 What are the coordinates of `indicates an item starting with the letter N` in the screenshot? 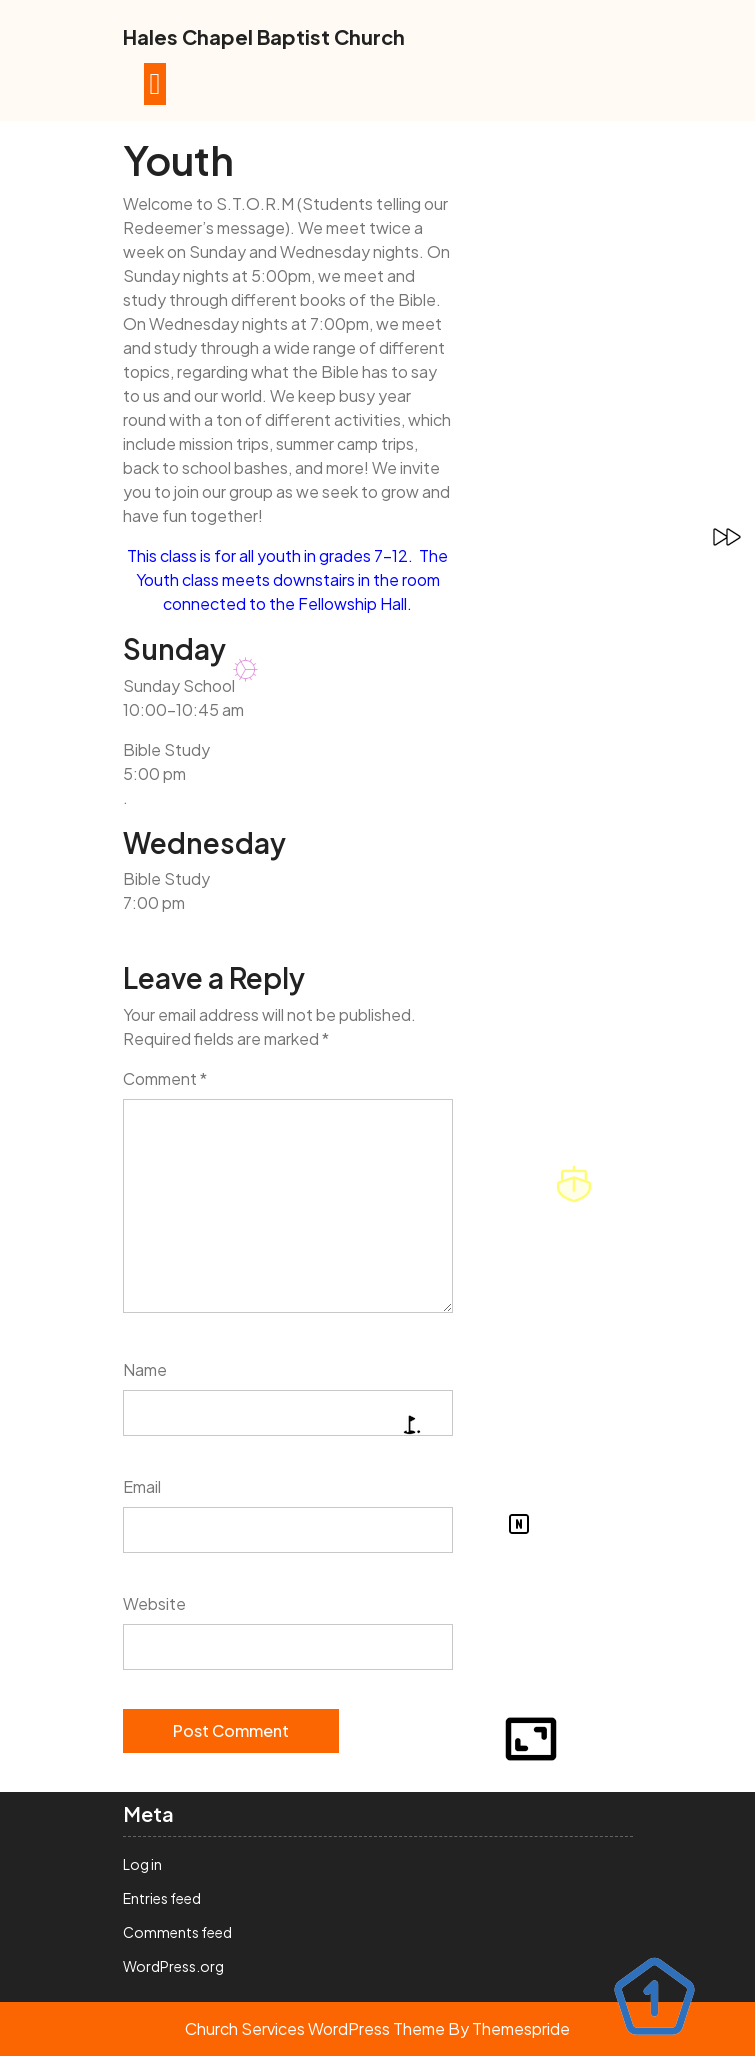 It's located at (519, 1524).